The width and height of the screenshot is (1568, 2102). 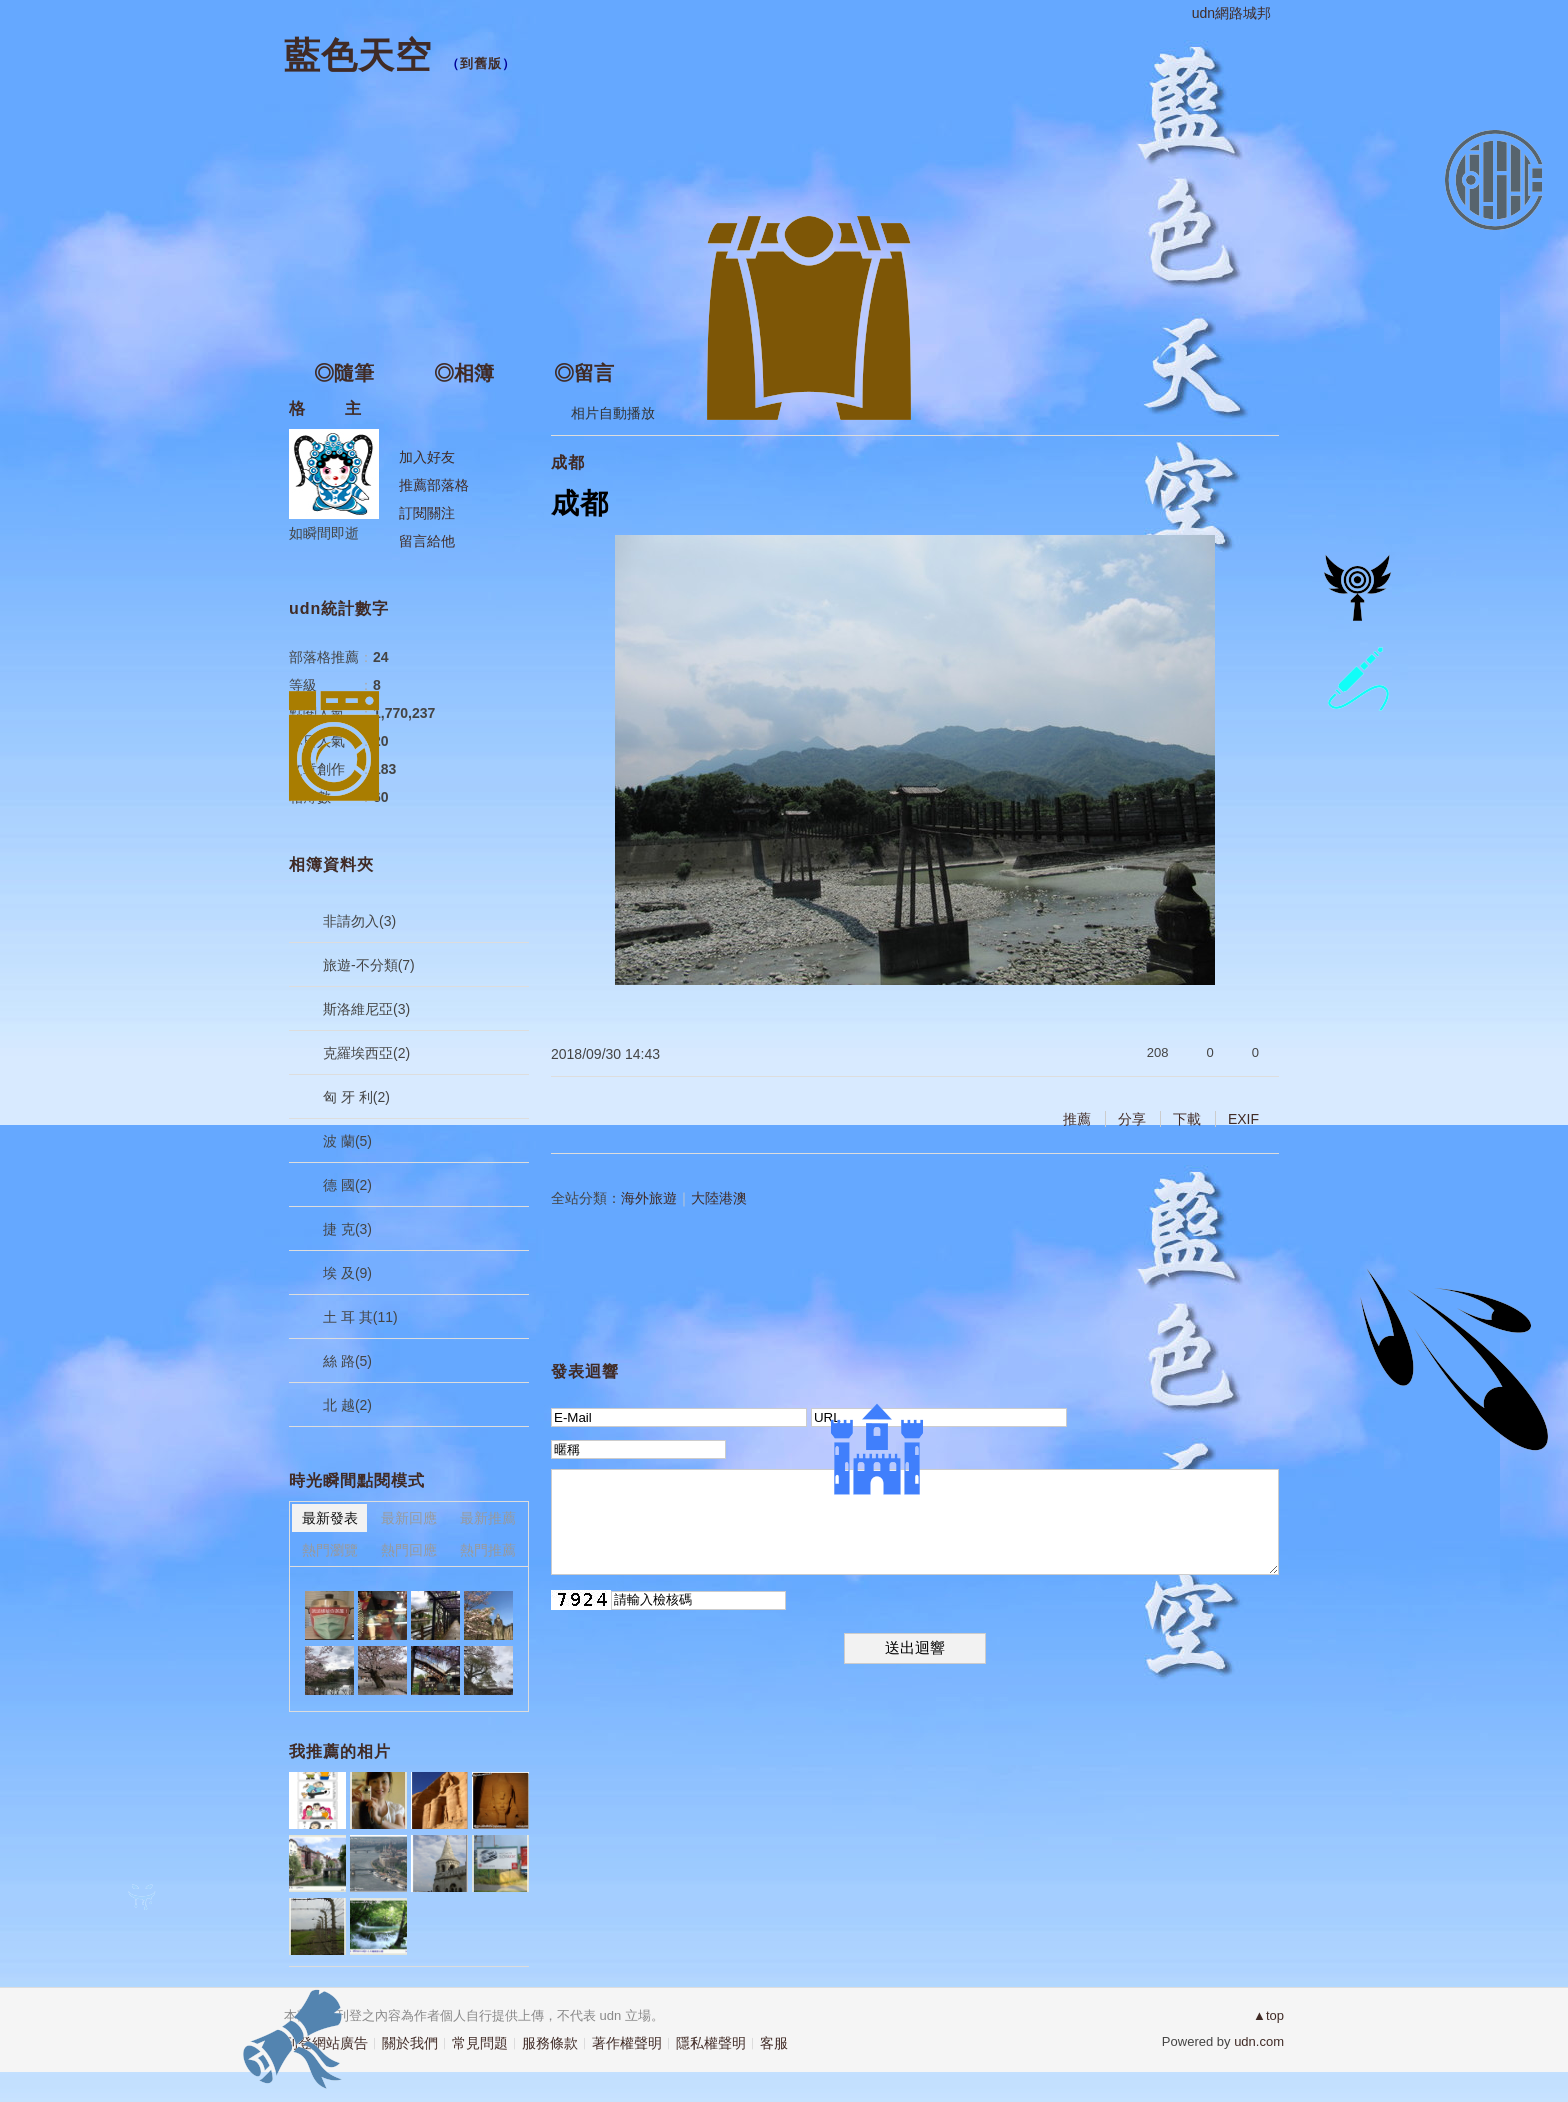 What do you see at coordinates (1495, 180) in the screenshot?
I see `access hobbit hole or fantasy dwelling location` at bounding box center [1495, 180].